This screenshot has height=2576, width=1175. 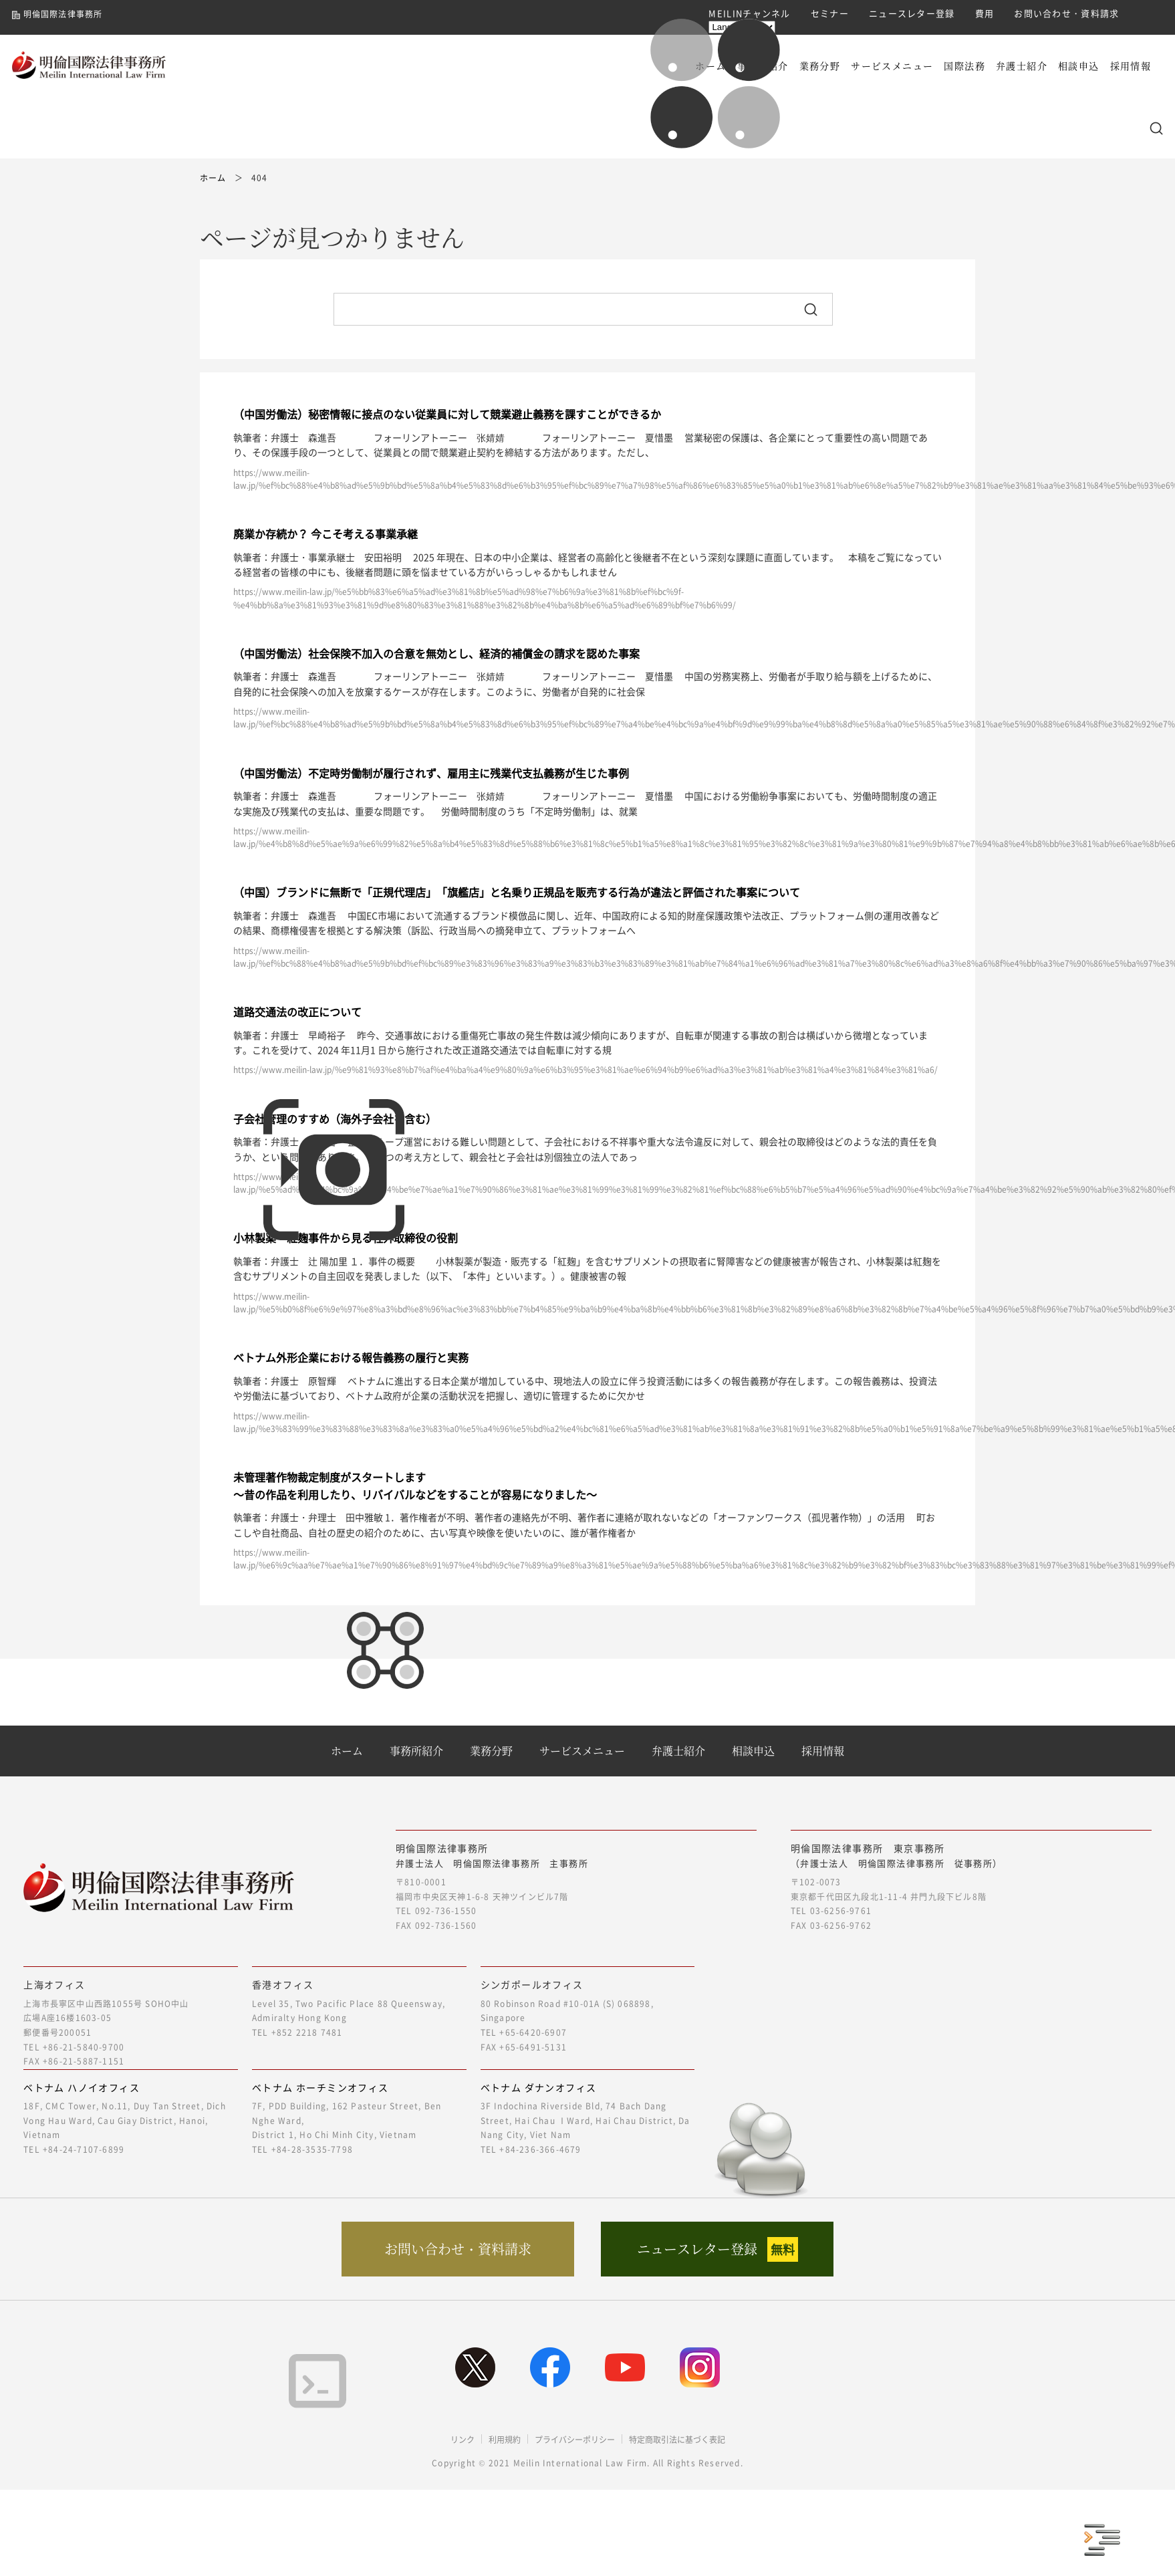 I want to click on decrease text indentation, so click(x=1102, y=2541).